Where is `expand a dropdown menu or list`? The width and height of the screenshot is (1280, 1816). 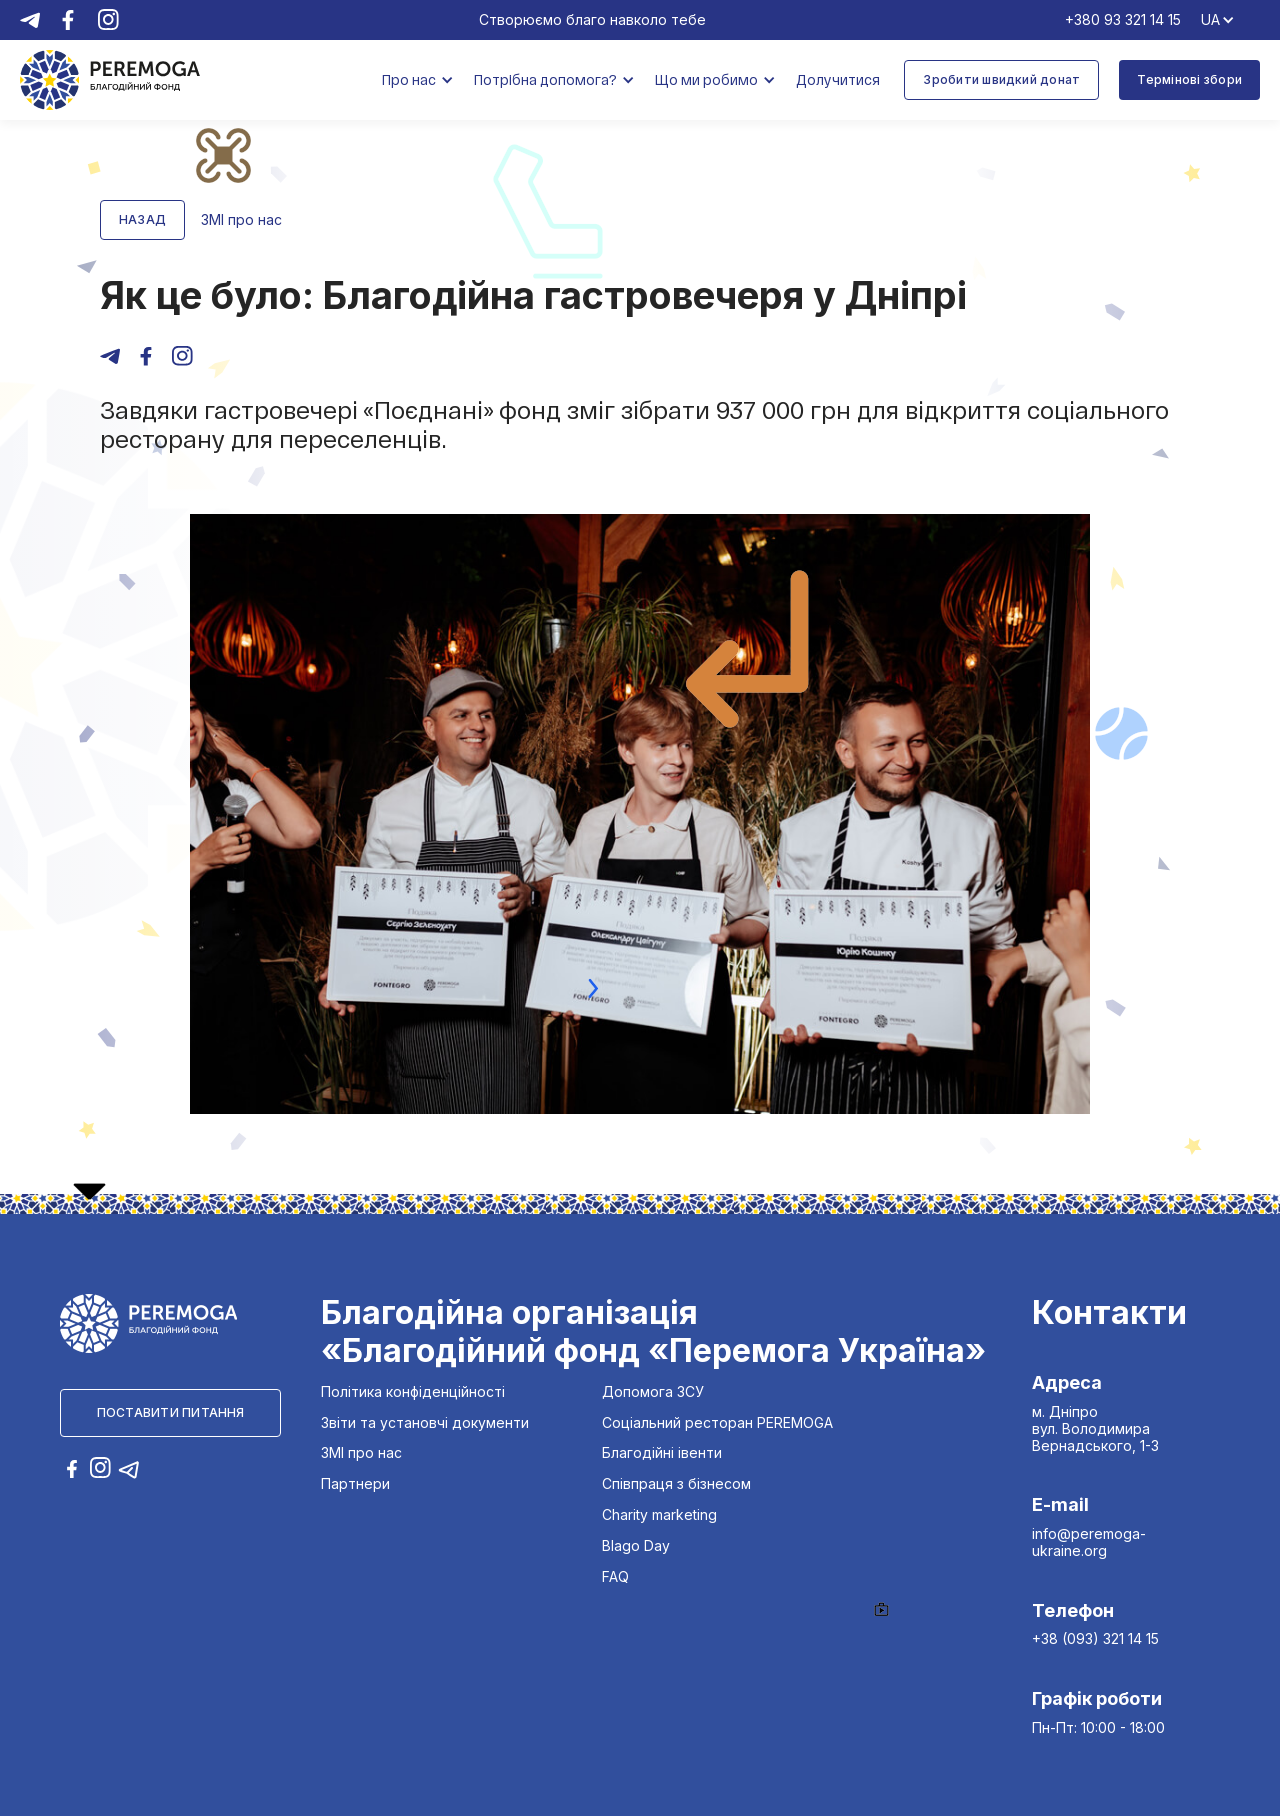
expand a dropdown menu or list is located at coordinates (89, 1191).